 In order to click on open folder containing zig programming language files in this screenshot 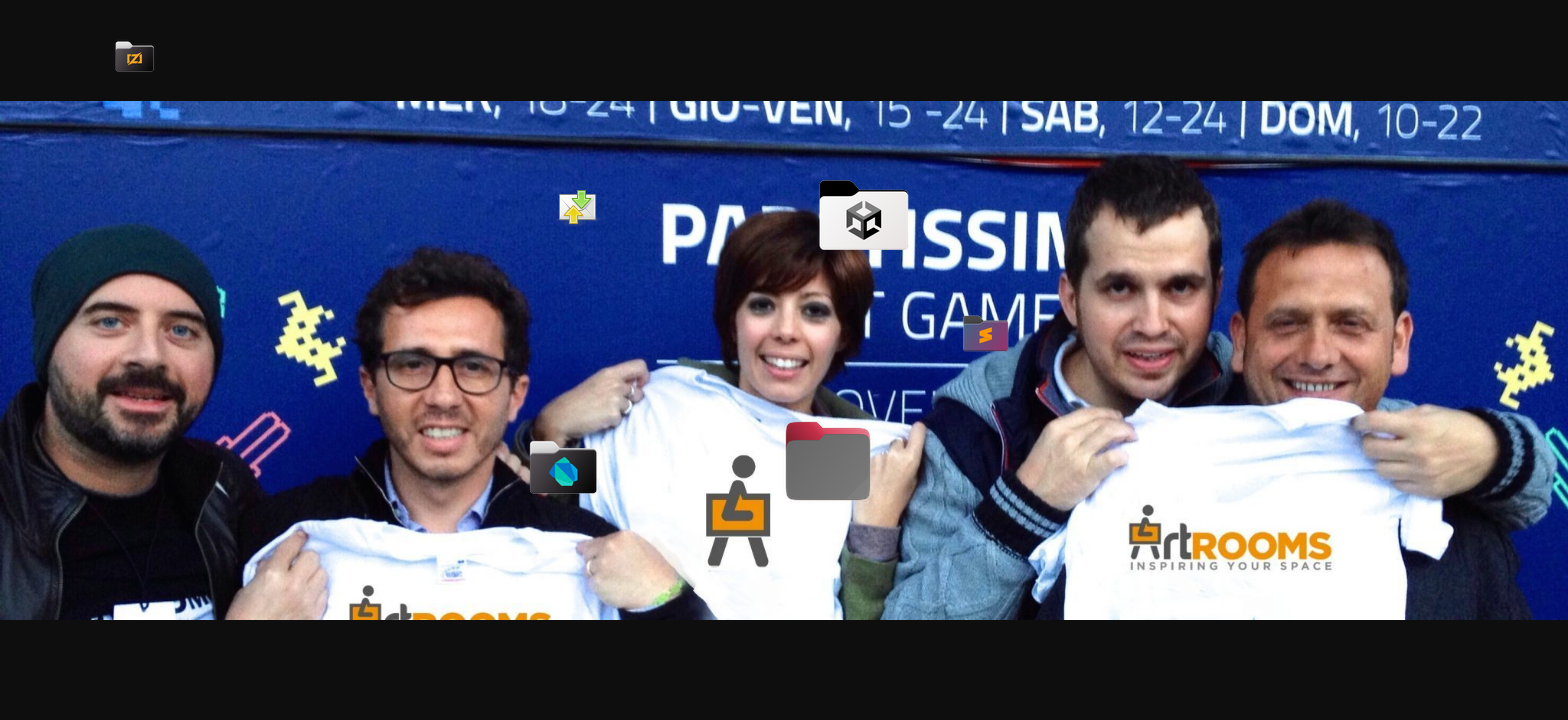, I will do `click(134, 57)`.